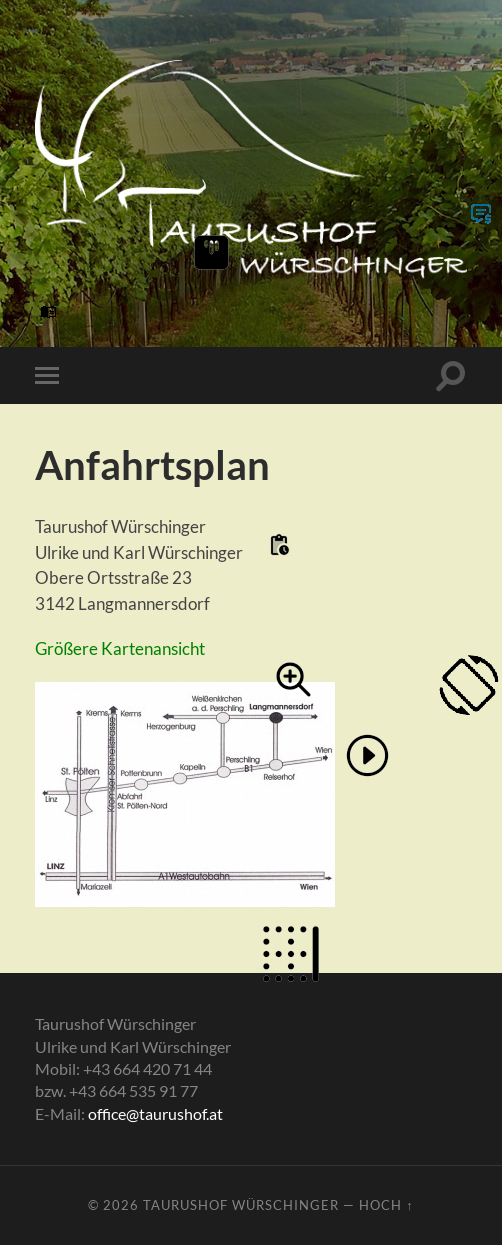  What do you see at coordinates (481, 213) in the screenshot?
I see `view payment or transaction messages` at bounding box center [481, 213].